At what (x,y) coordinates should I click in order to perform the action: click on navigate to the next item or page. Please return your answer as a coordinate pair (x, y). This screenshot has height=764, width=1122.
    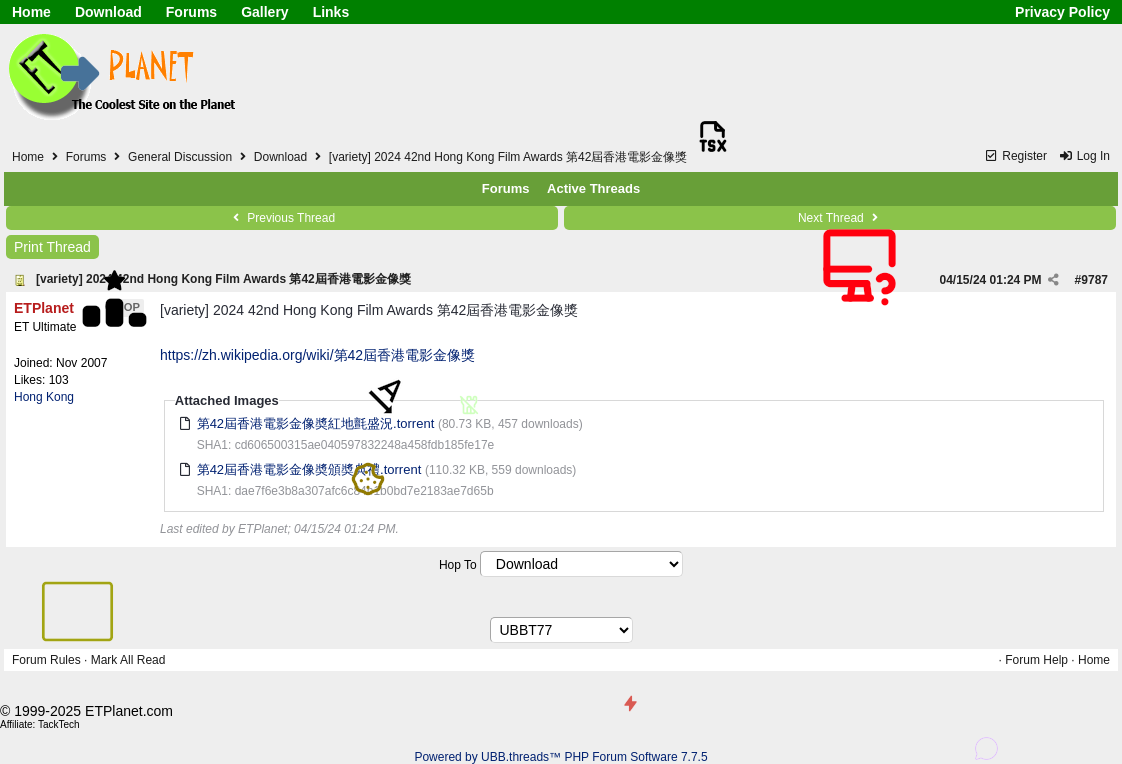
    Looking at the image, I should click on (80, 73).